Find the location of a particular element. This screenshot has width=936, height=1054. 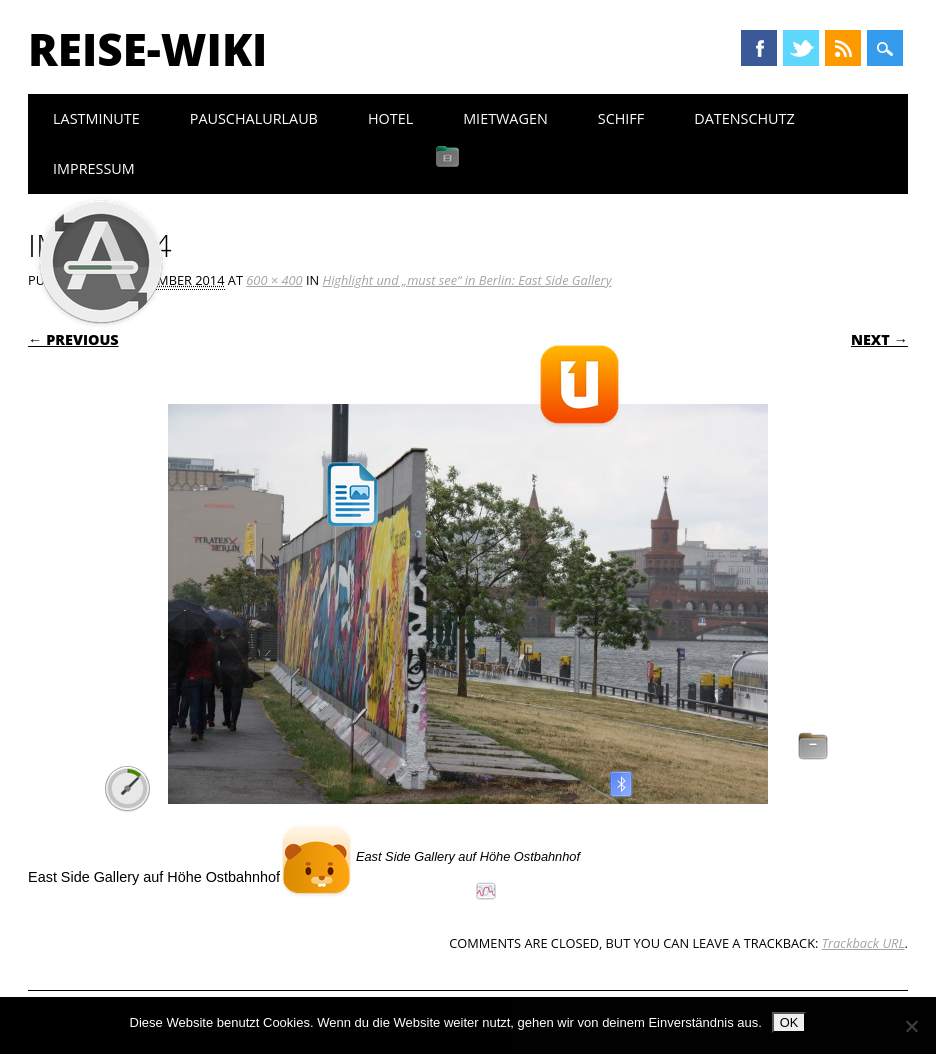

open the software update manager is located at coordinates (101, 262).